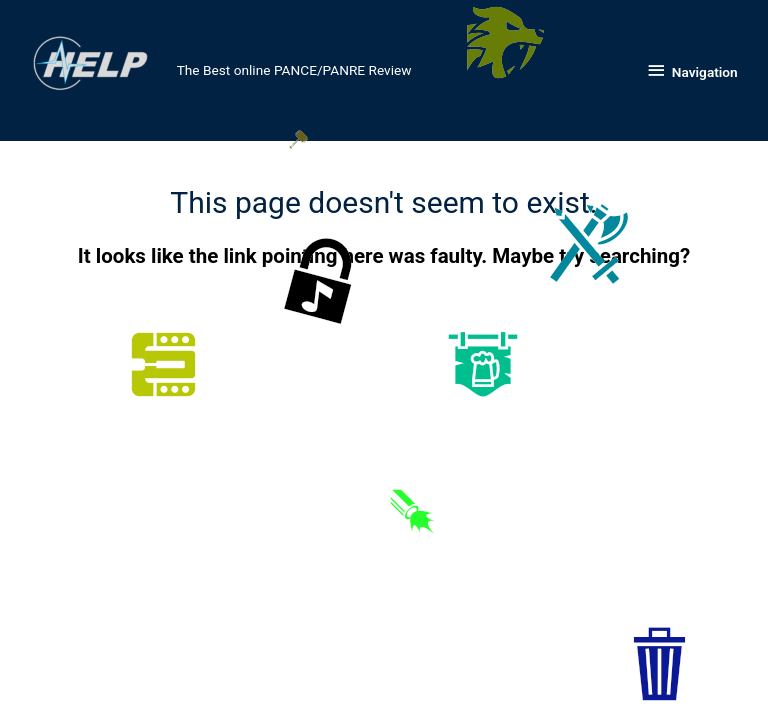 Image resolution: width=768 pixels, height=720 pixels. Describe the element at coordinates (413, 512) in the screenshot. I see `indicates weapon fired or shooting action` at that location.